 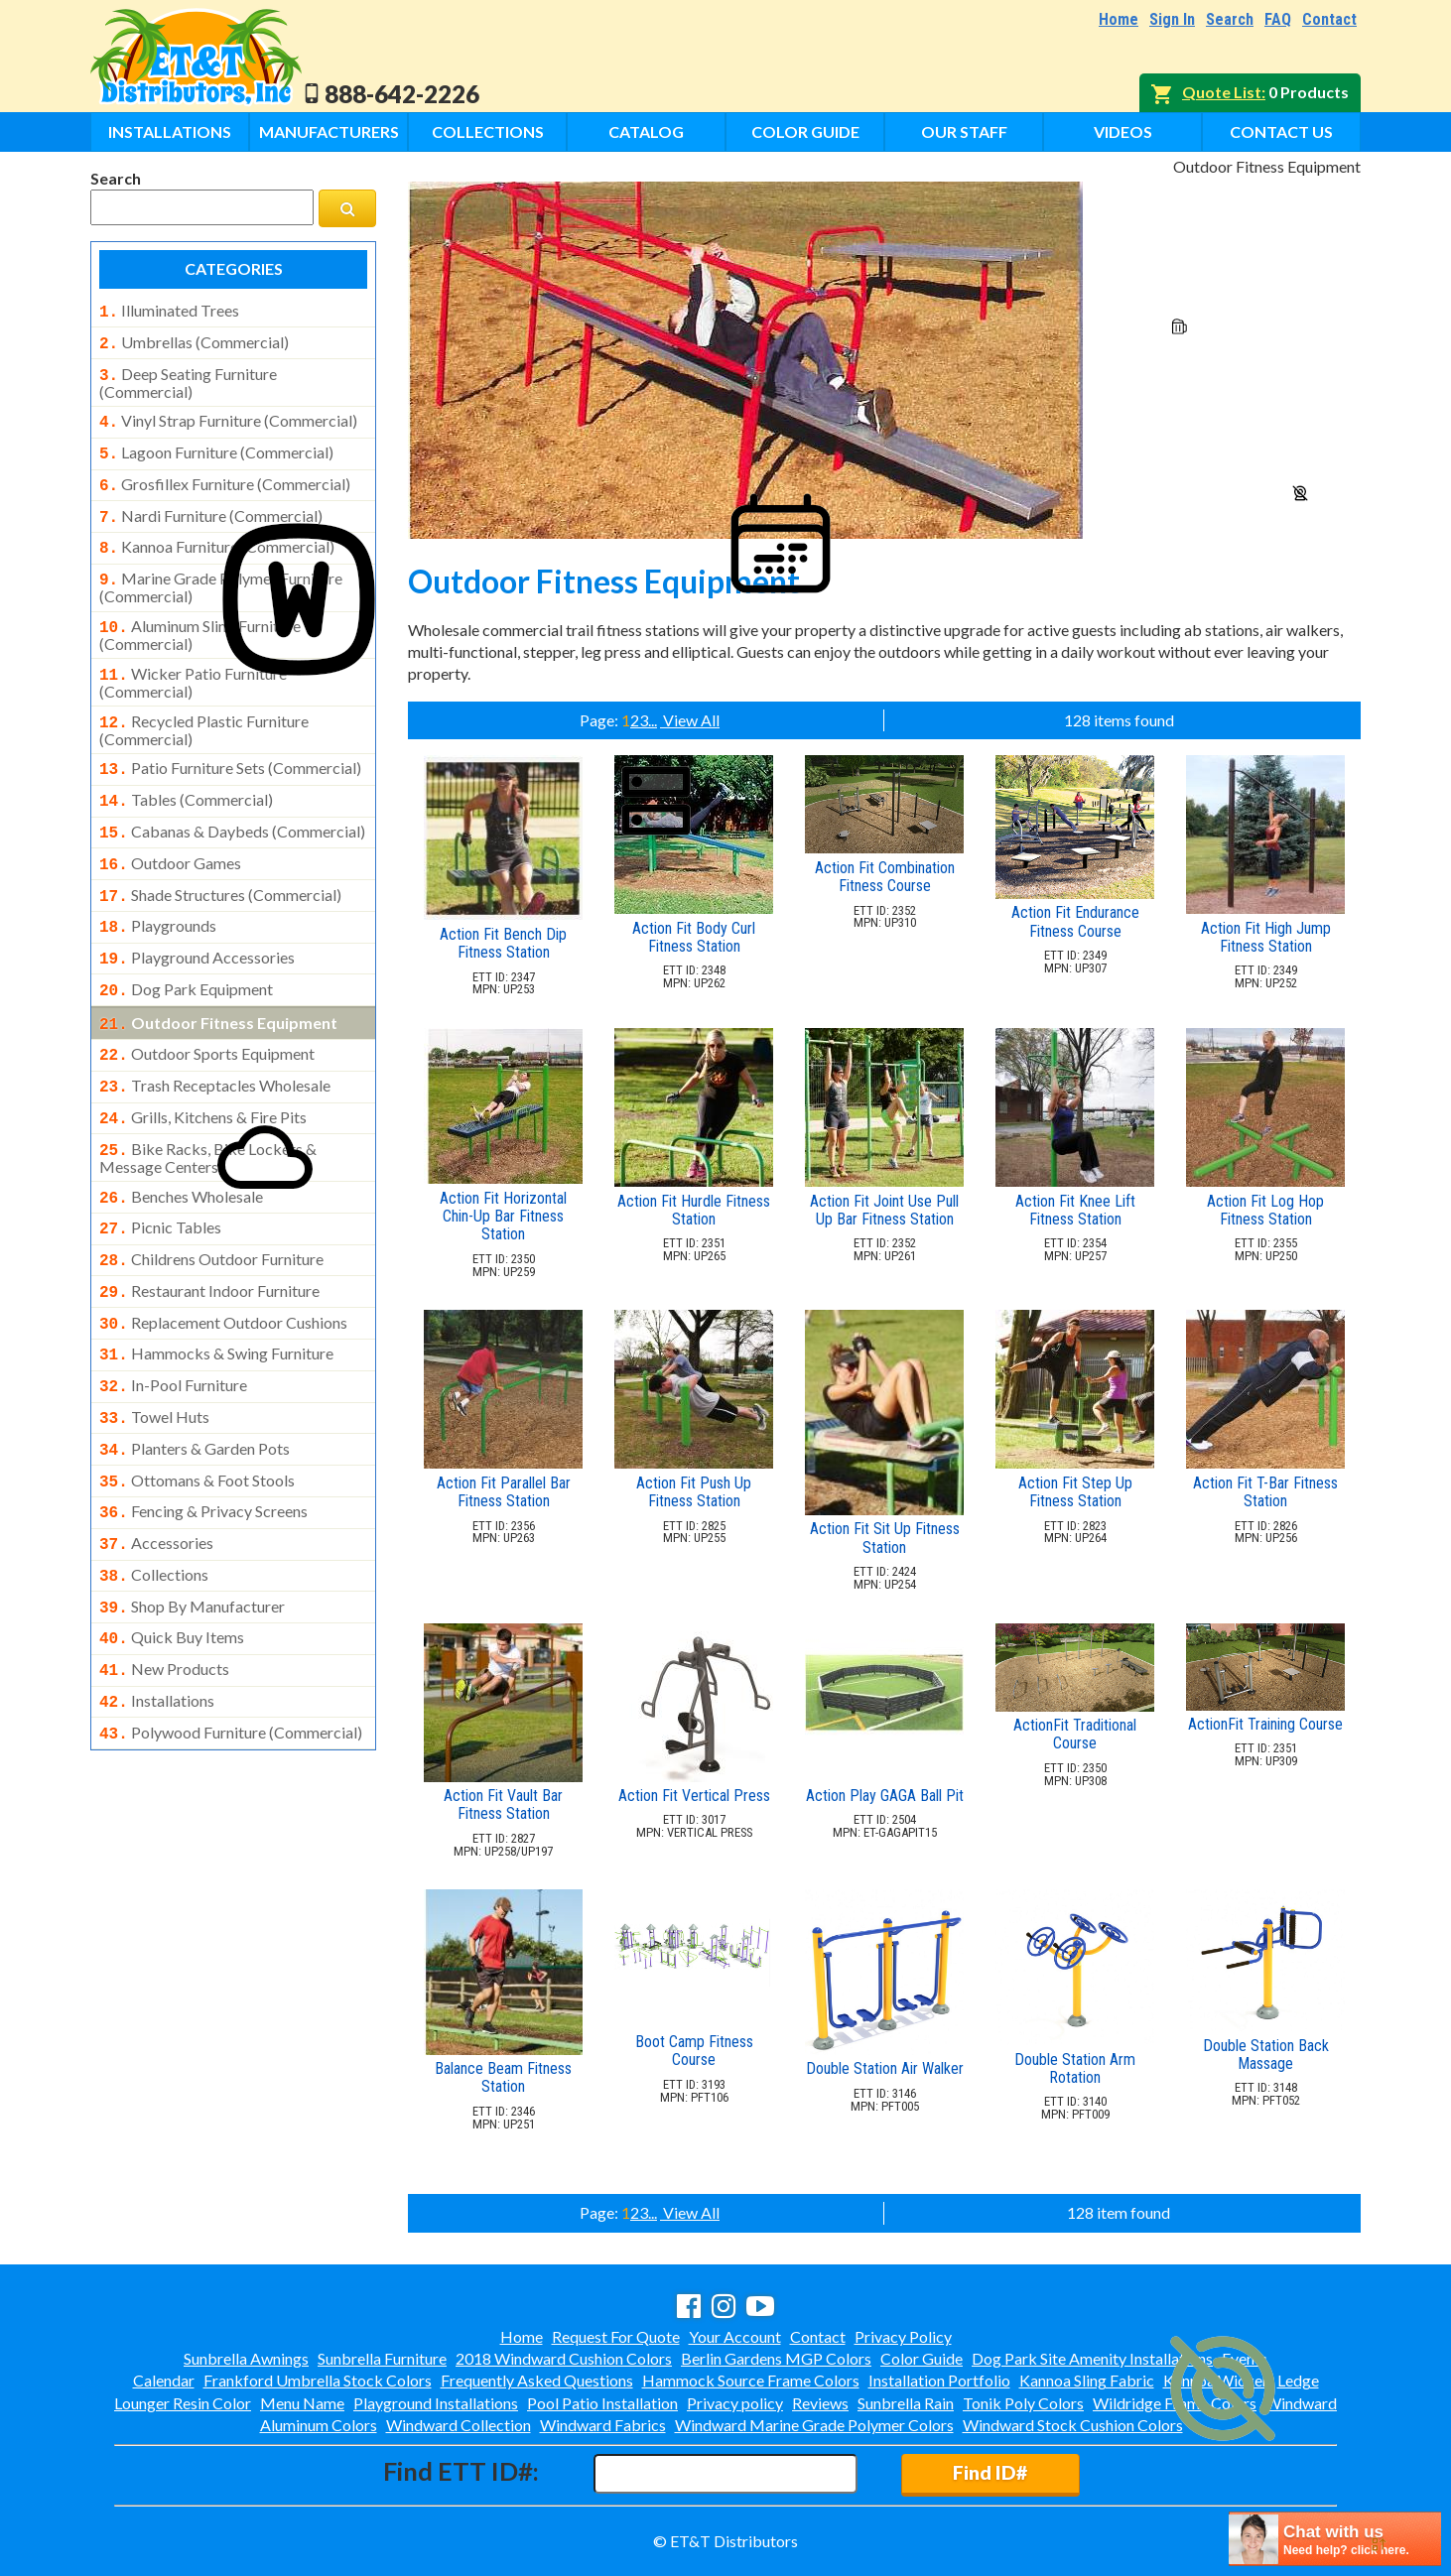 I want to click on browse nearby bars or breweries, so click(x=1178, y=326).